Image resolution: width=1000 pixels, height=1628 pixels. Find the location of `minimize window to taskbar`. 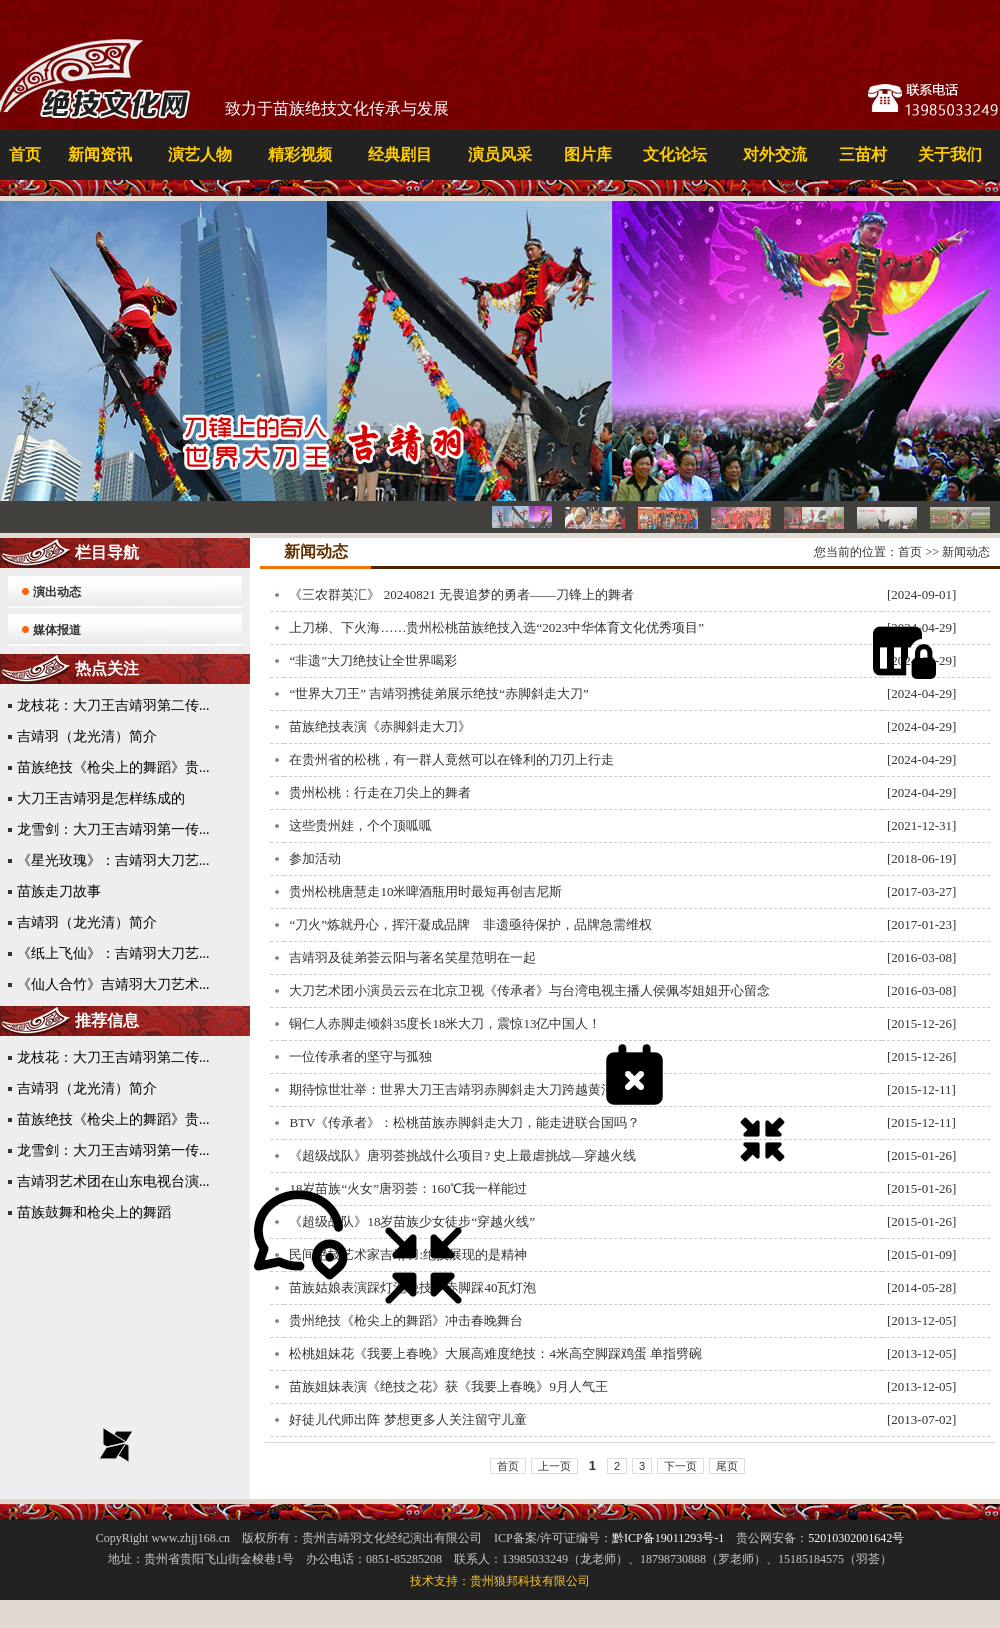

minimize window to taskbar is located at coordinates (762, 1139).